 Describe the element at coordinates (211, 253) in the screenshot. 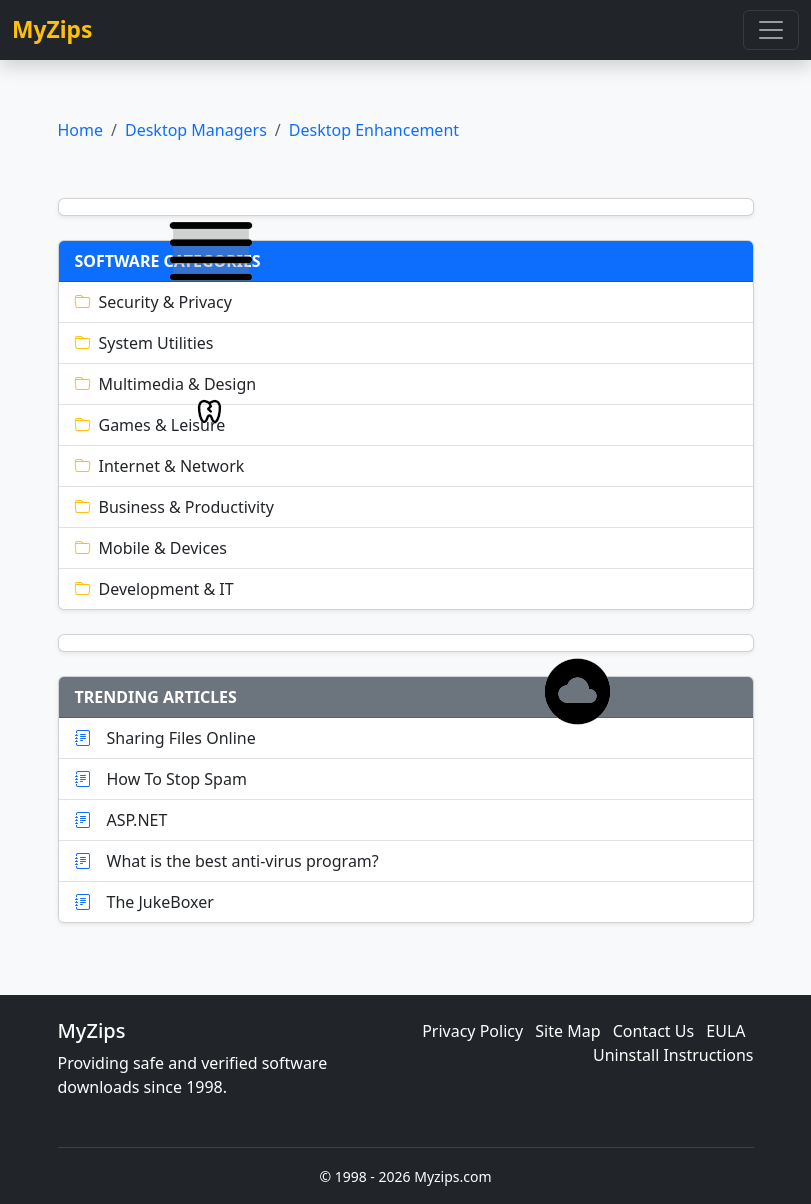

I see `justify text alignment` at that location.